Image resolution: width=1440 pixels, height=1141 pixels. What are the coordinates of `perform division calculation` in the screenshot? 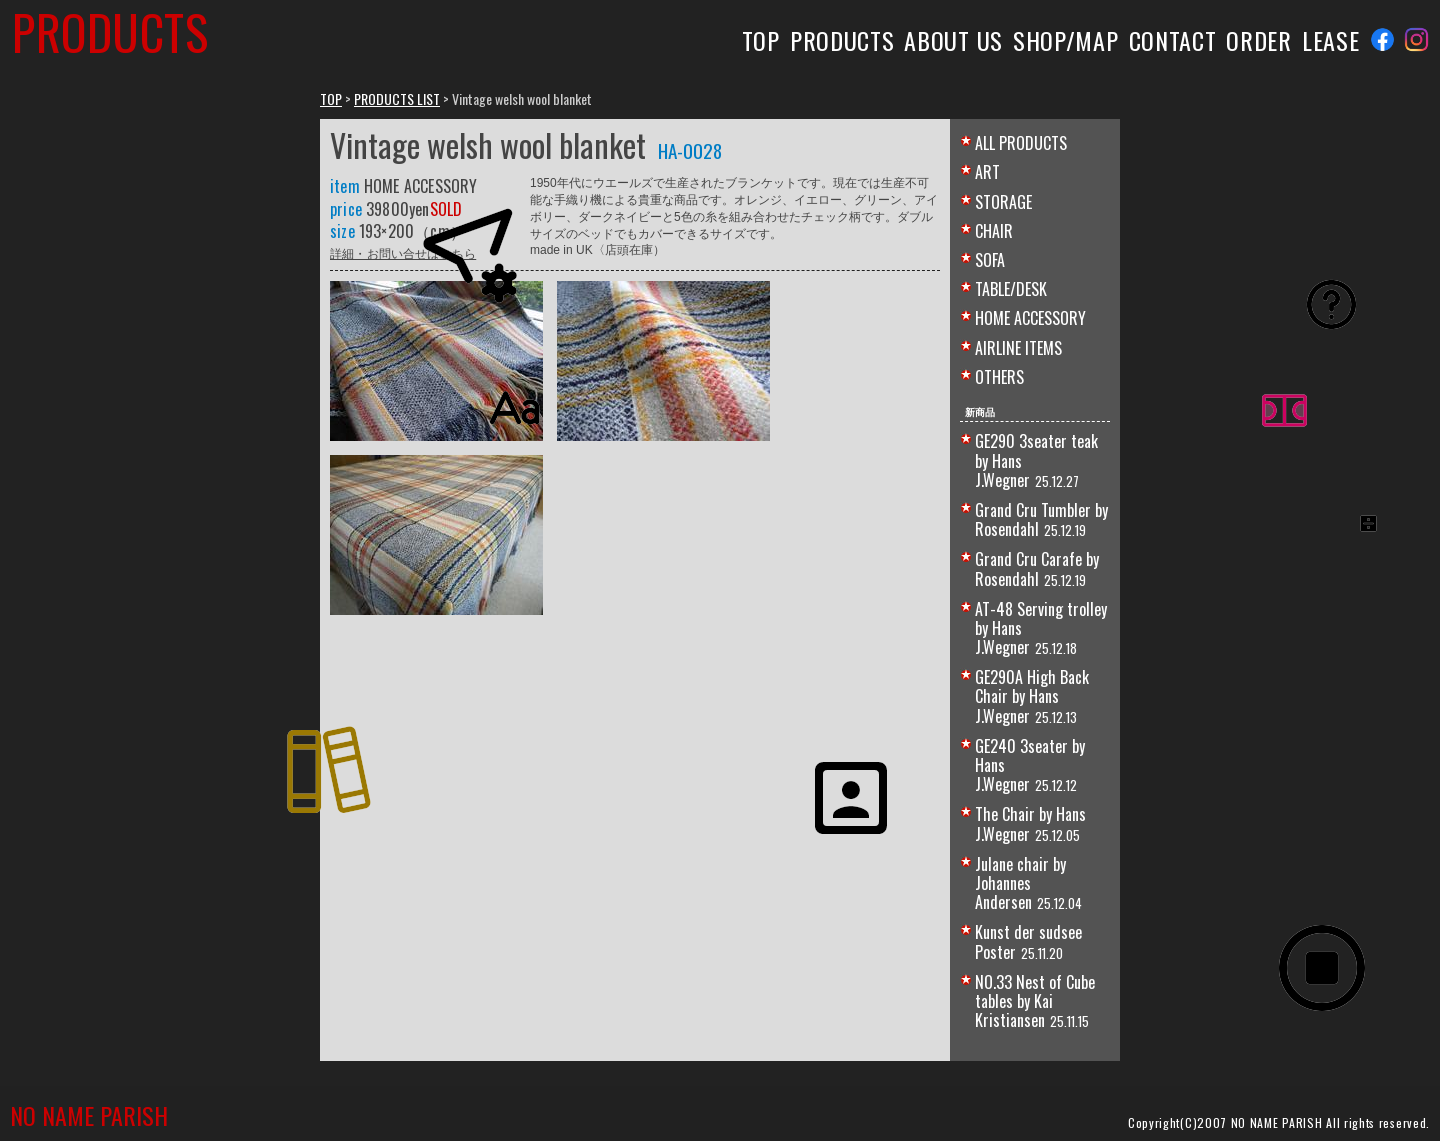 It's located at (1368, 523).